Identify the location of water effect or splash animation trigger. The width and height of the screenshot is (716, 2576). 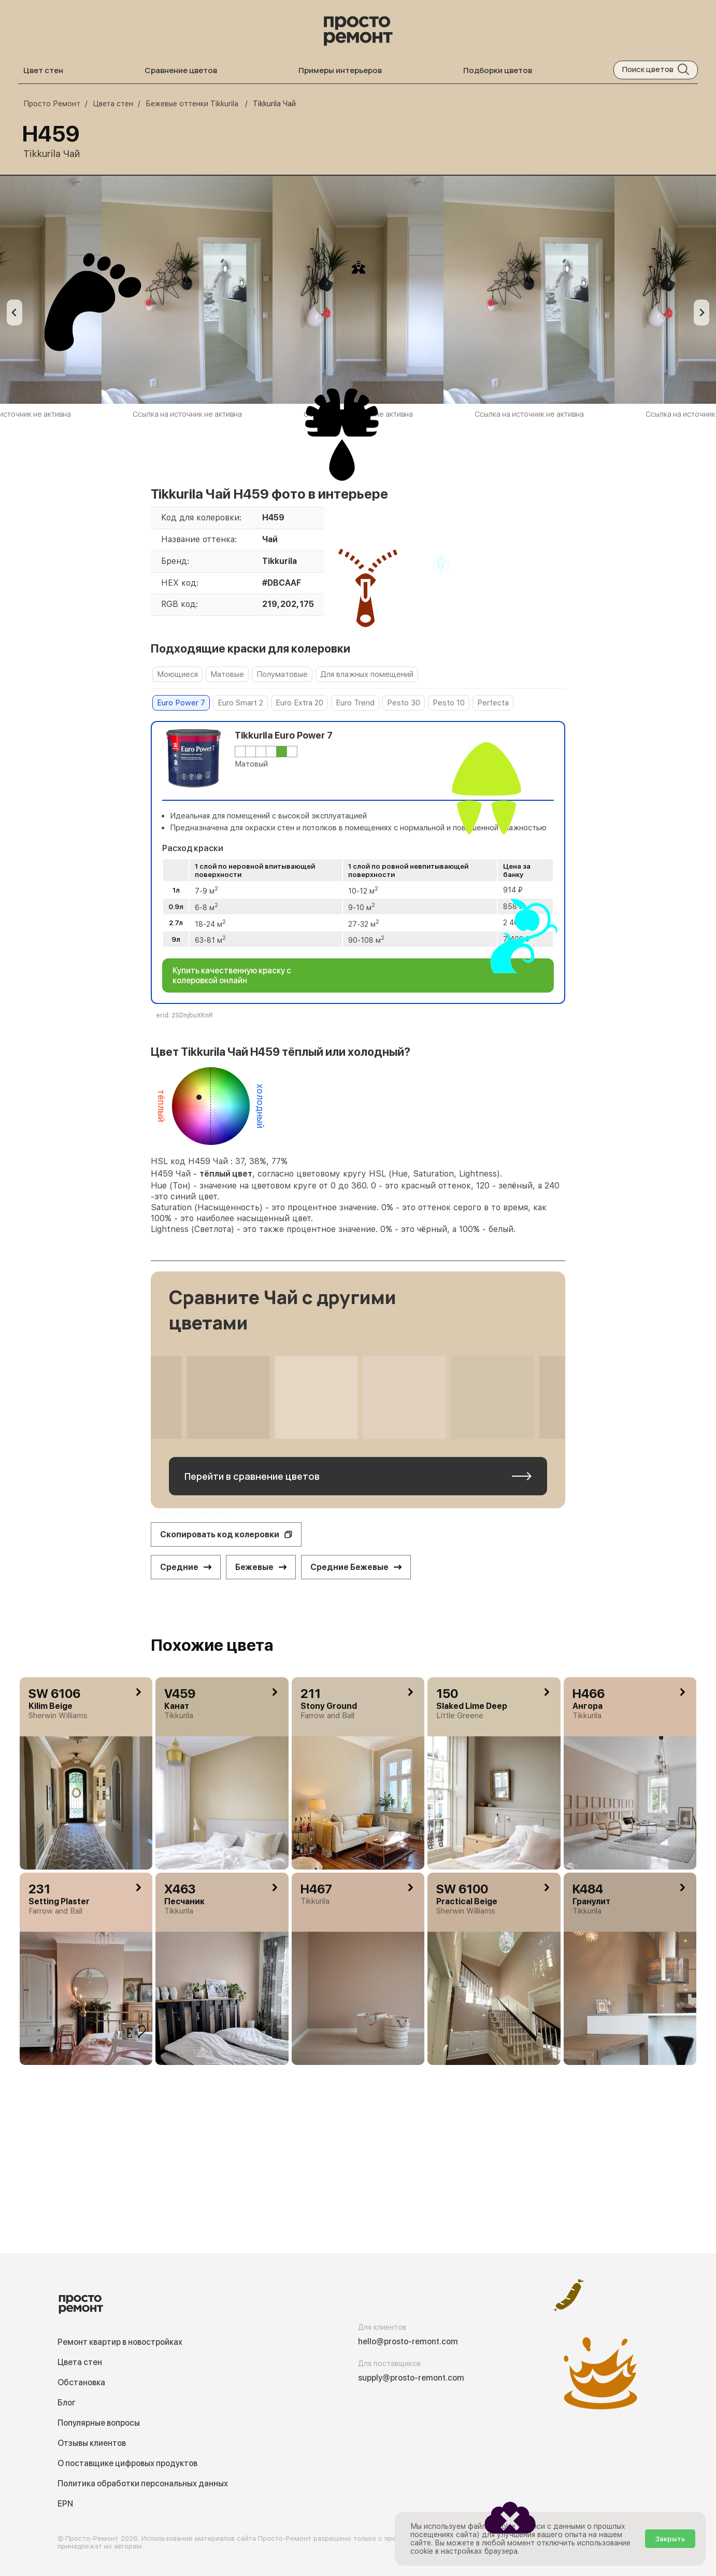
(600, 2373).